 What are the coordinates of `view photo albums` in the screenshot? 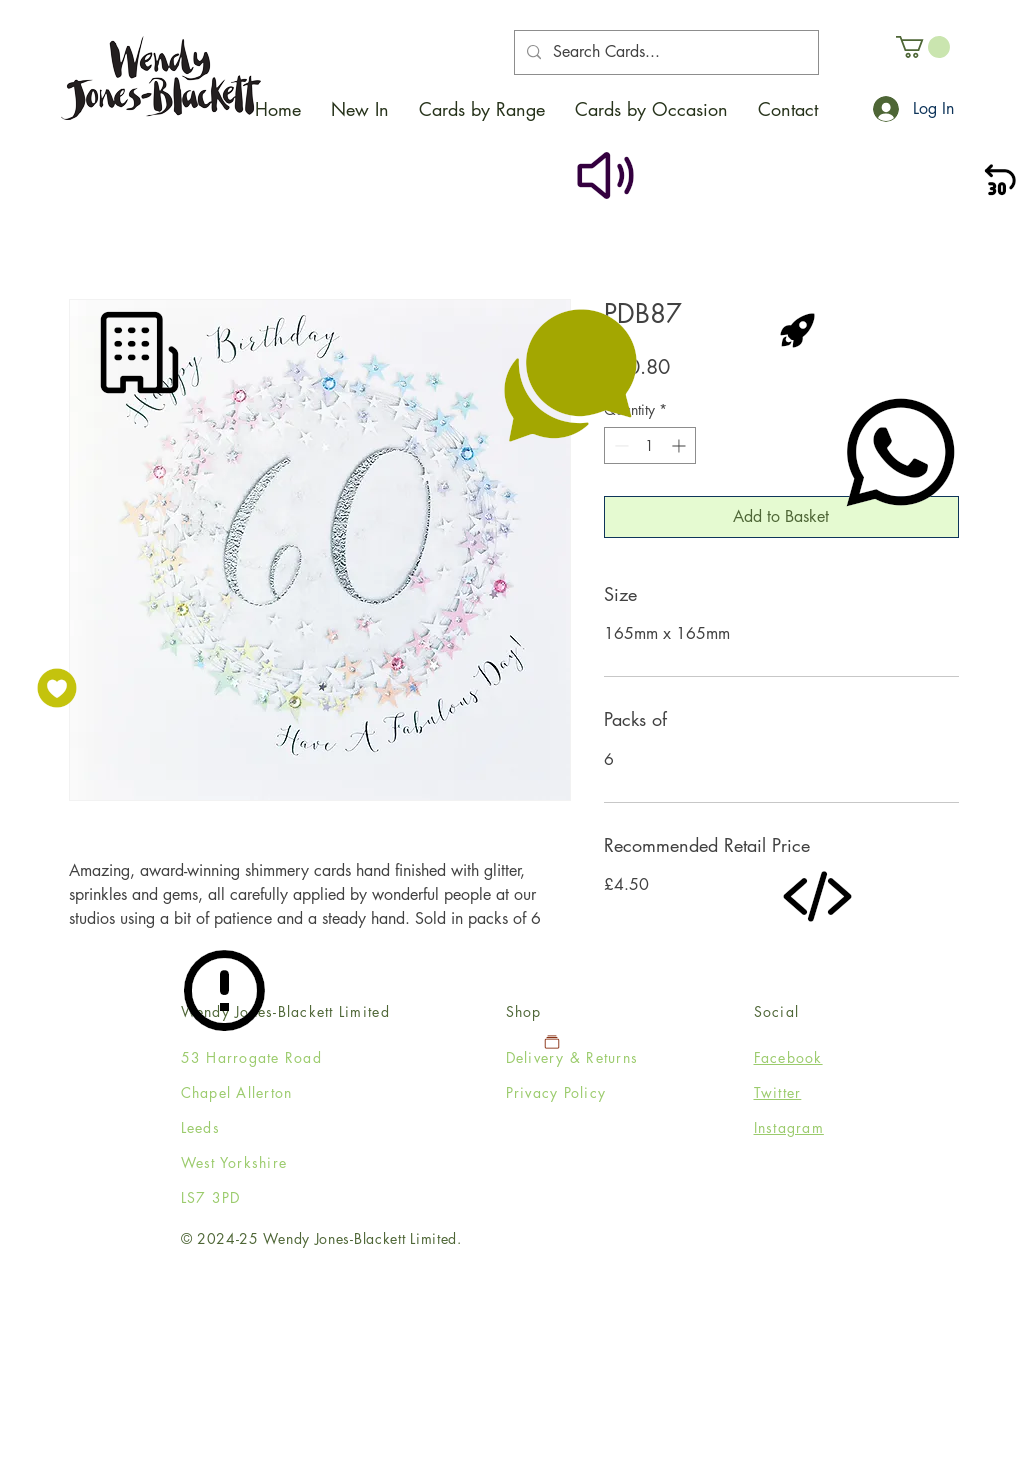 It's located at (552, 1042).